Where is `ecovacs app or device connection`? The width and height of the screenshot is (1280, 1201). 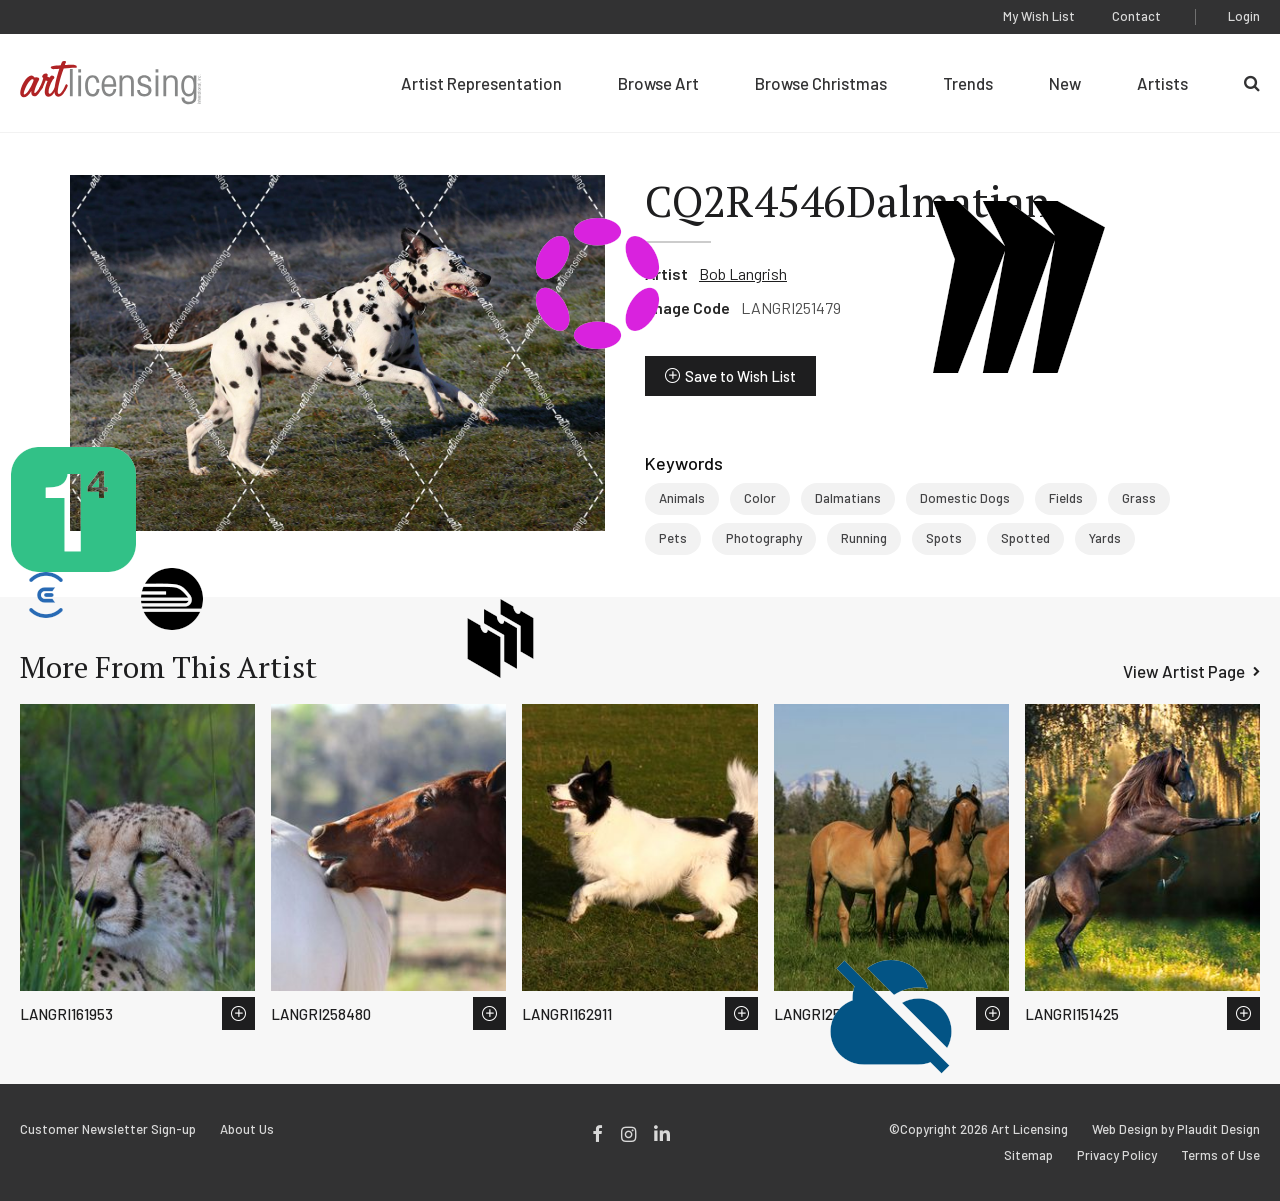 ecovacs app or device connection is located at coordinates (46, 595).